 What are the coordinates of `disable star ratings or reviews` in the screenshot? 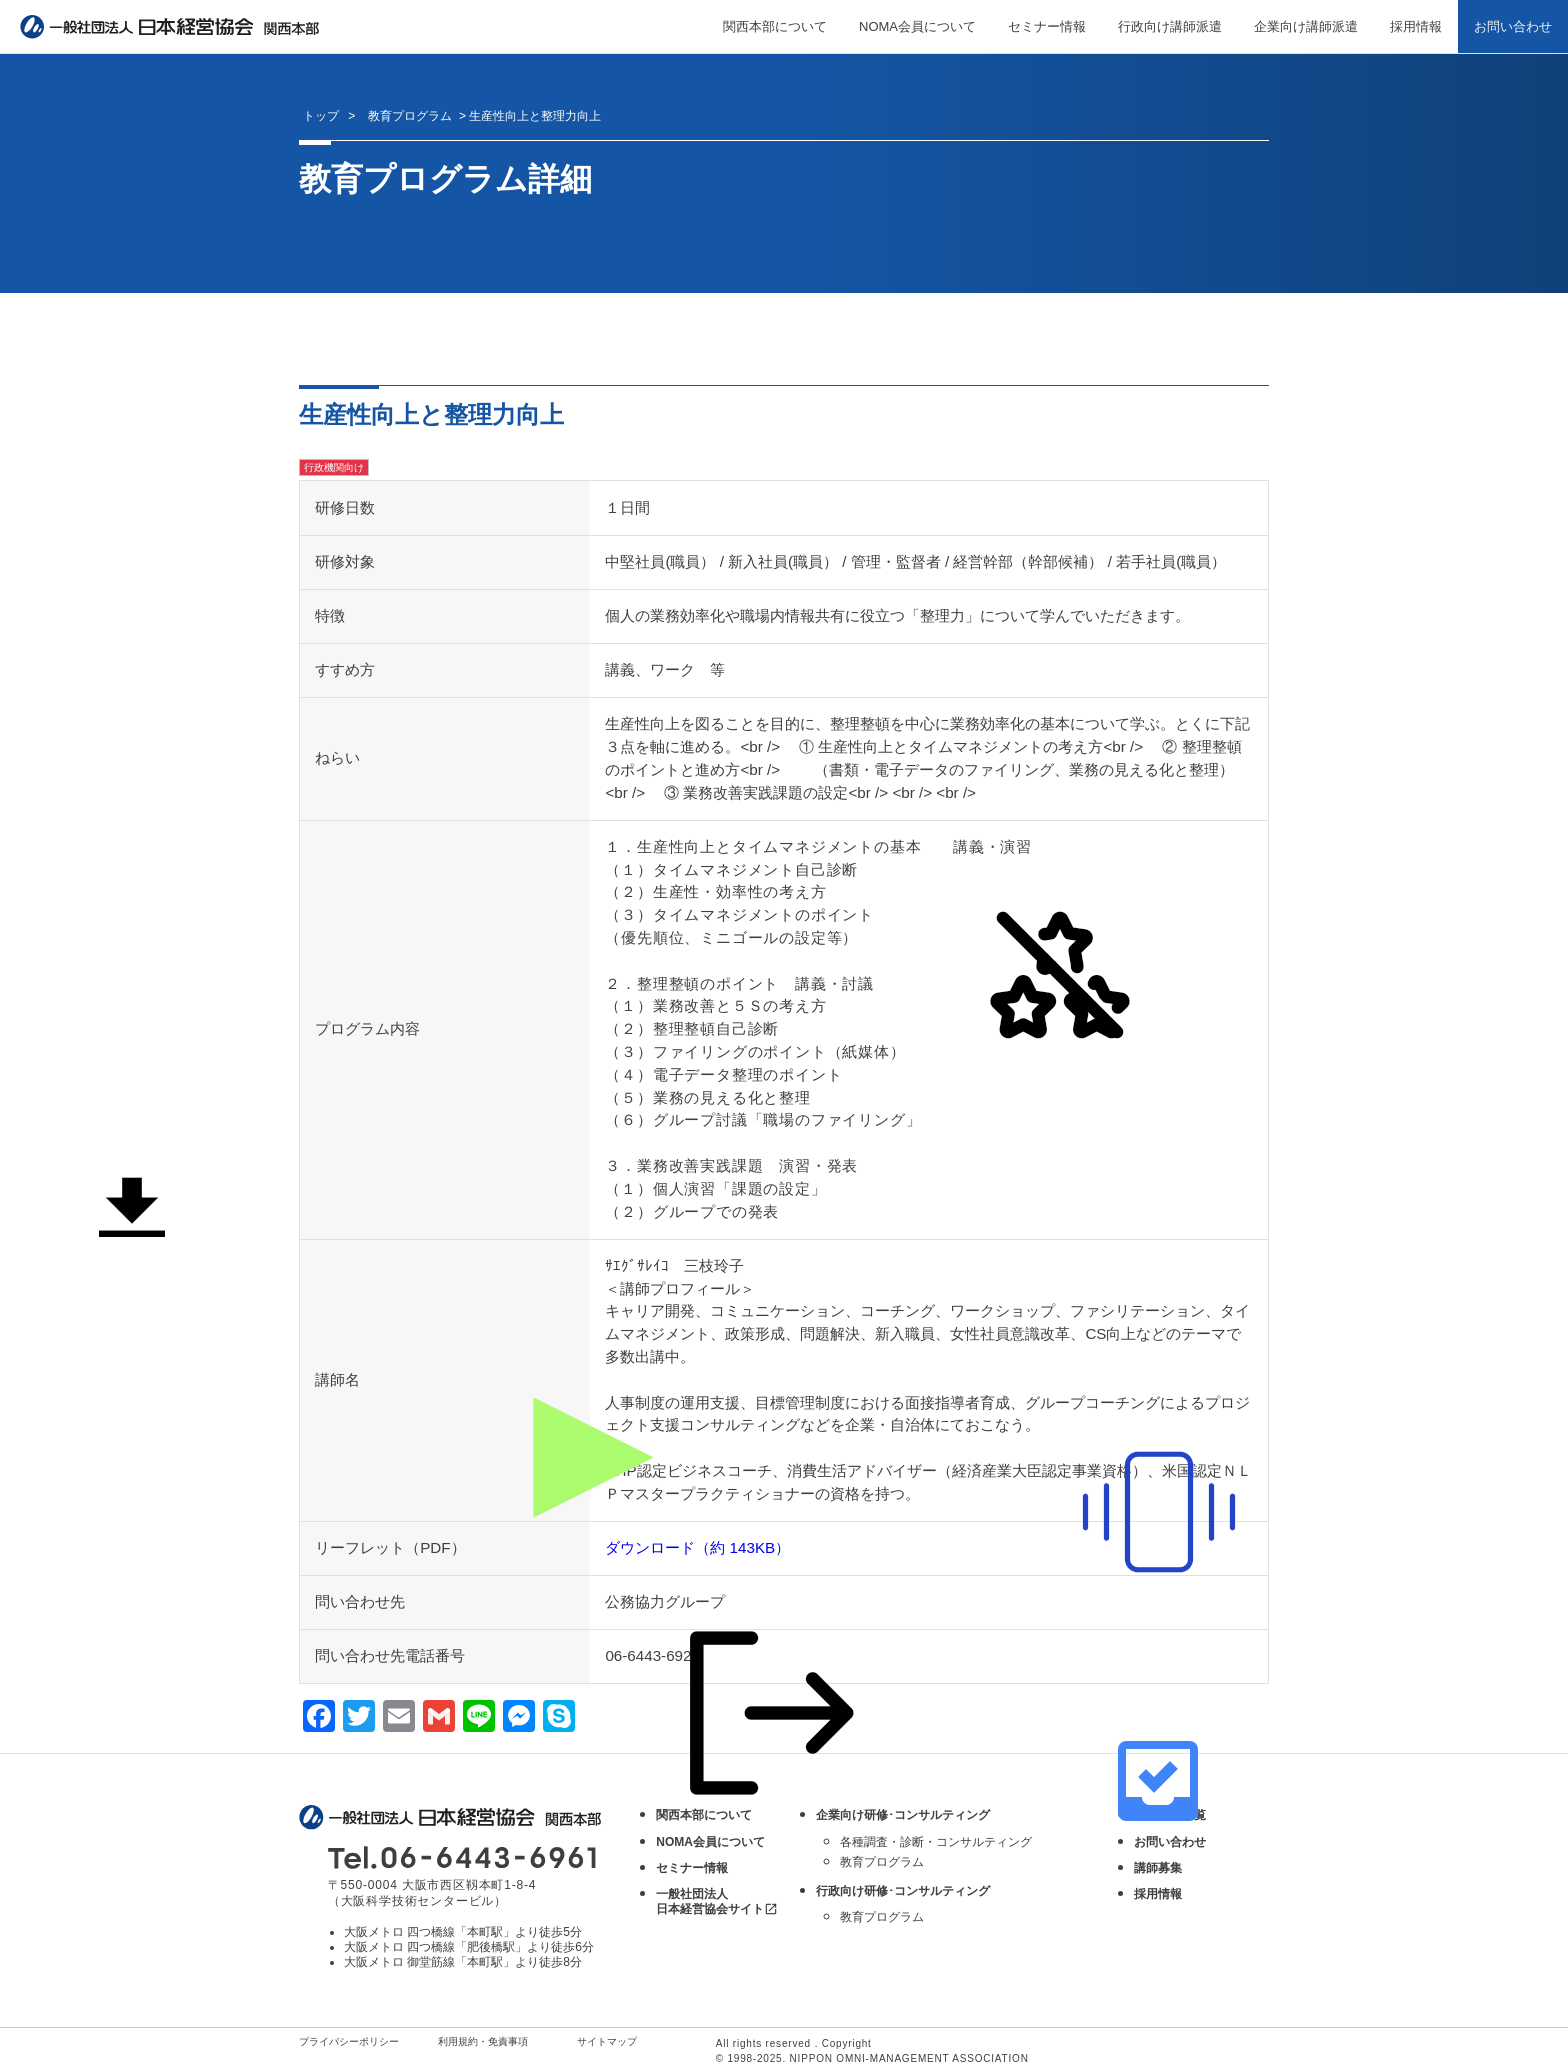 It's located at (1060, 975).